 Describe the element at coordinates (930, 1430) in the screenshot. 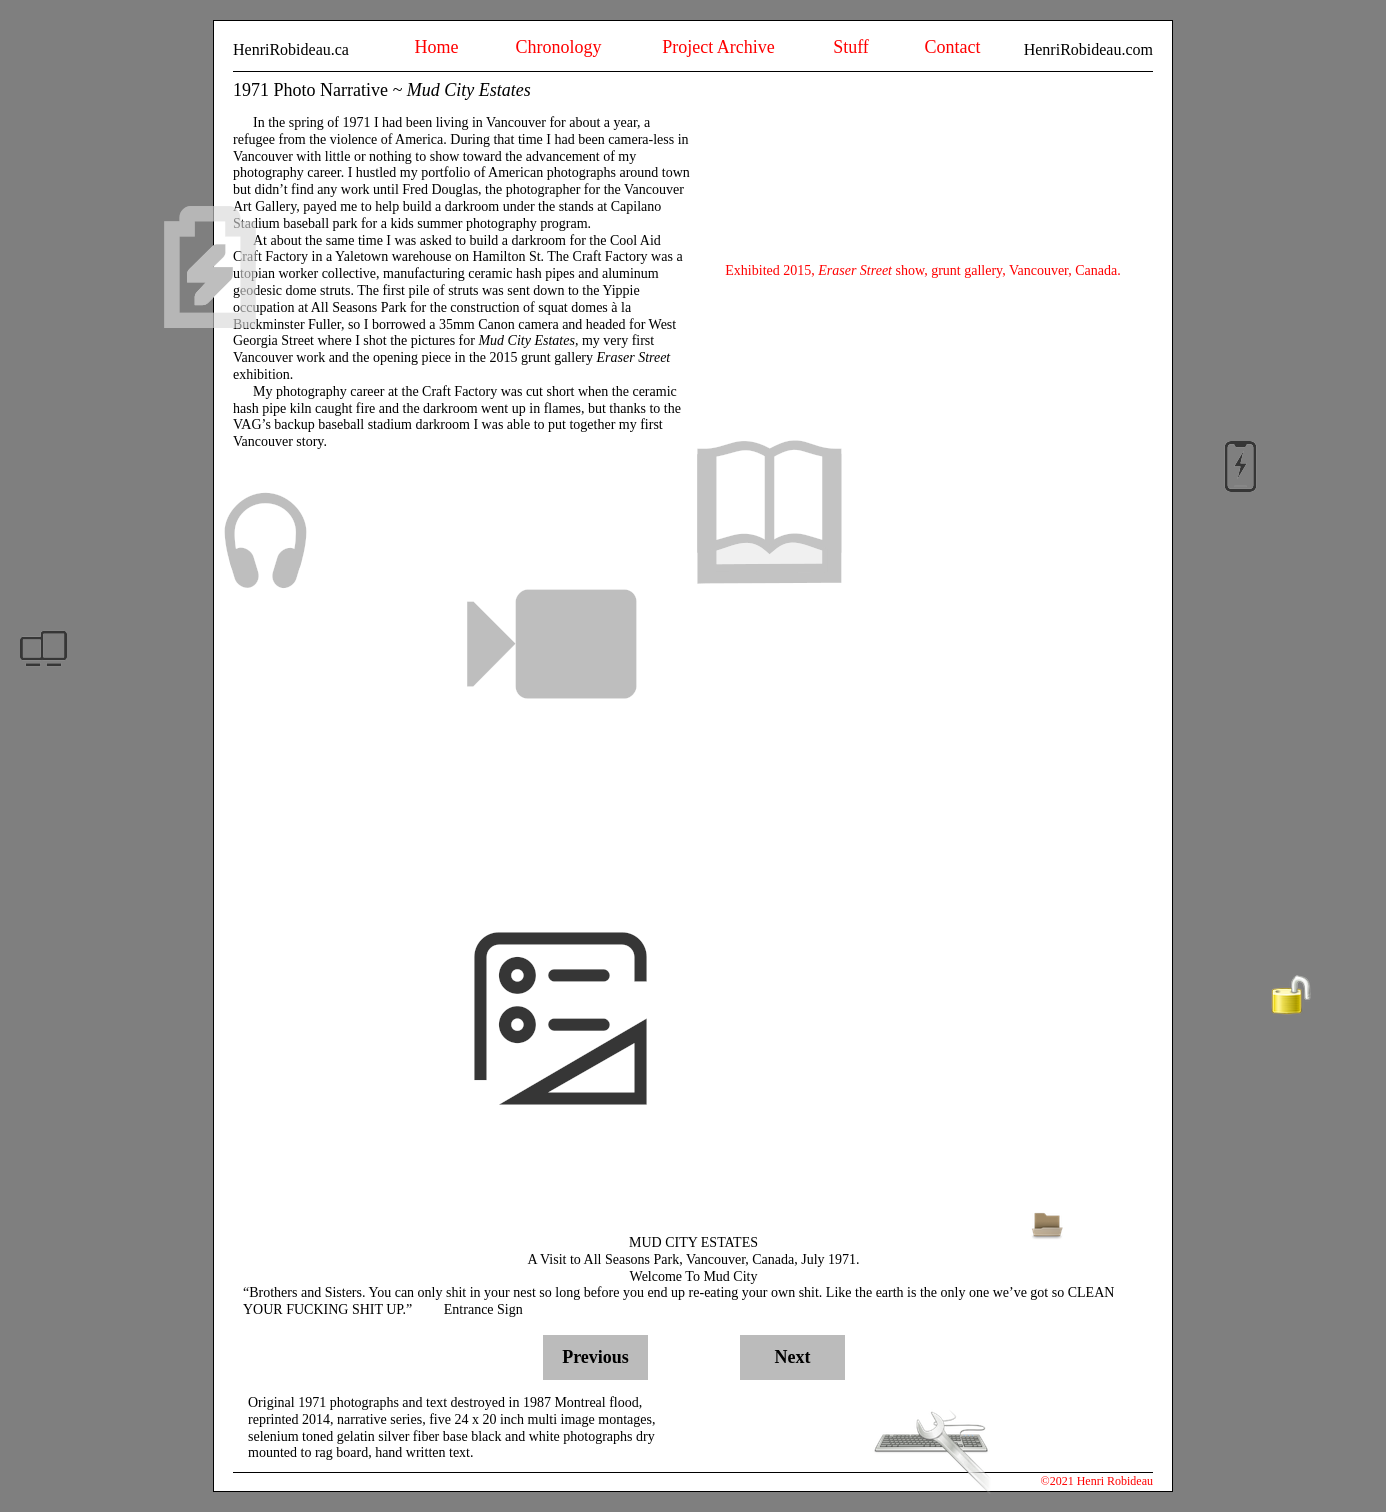

I see `access keyboard settings and preferences` at that location.